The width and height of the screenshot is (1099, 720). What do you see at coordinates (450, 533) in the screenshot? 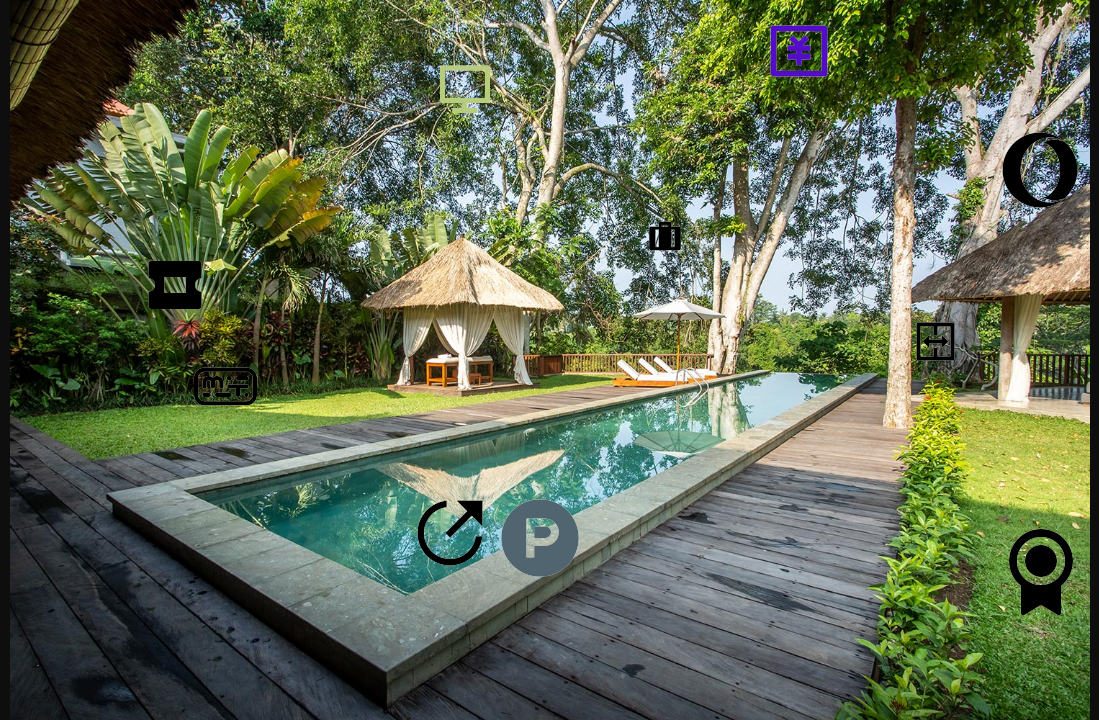
I see `share this content` at bounding box center [450, 533].